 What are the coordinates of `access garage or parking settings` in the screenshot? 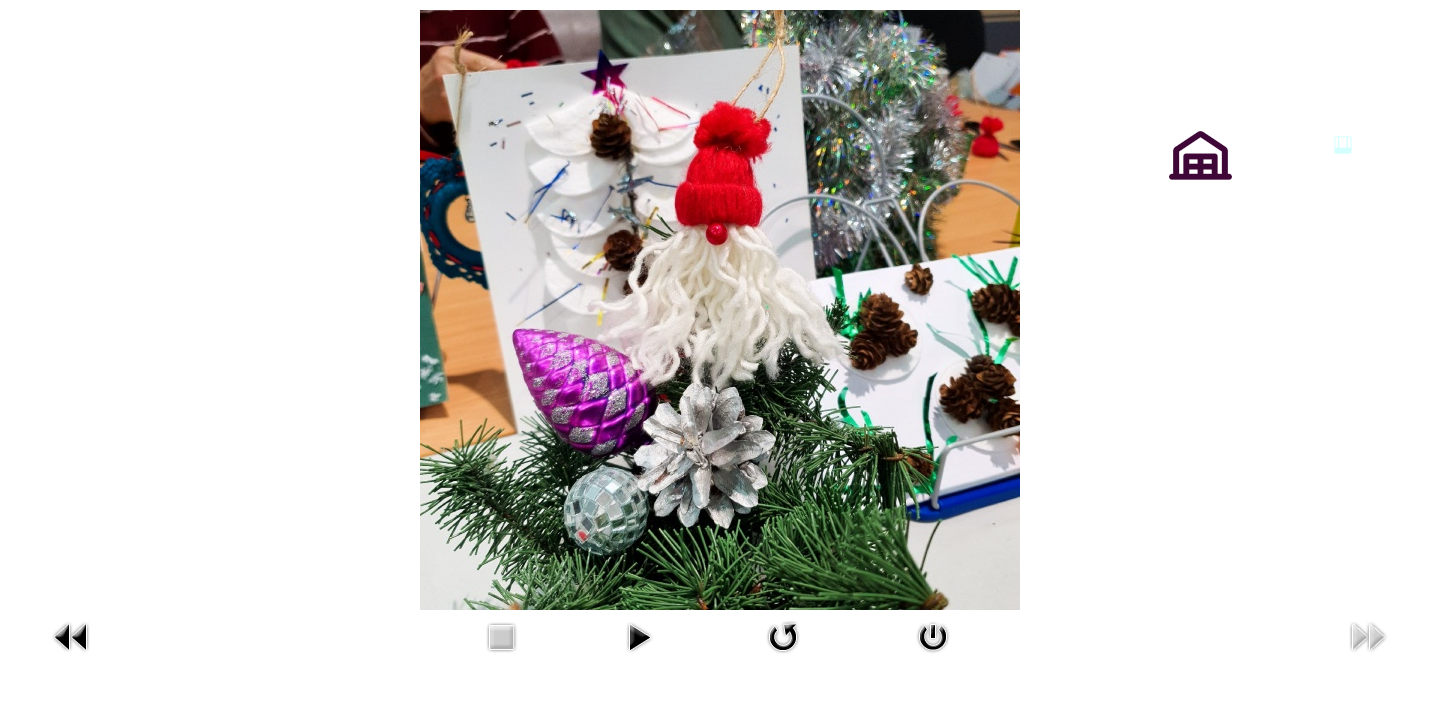 It's located at (1200, 158).